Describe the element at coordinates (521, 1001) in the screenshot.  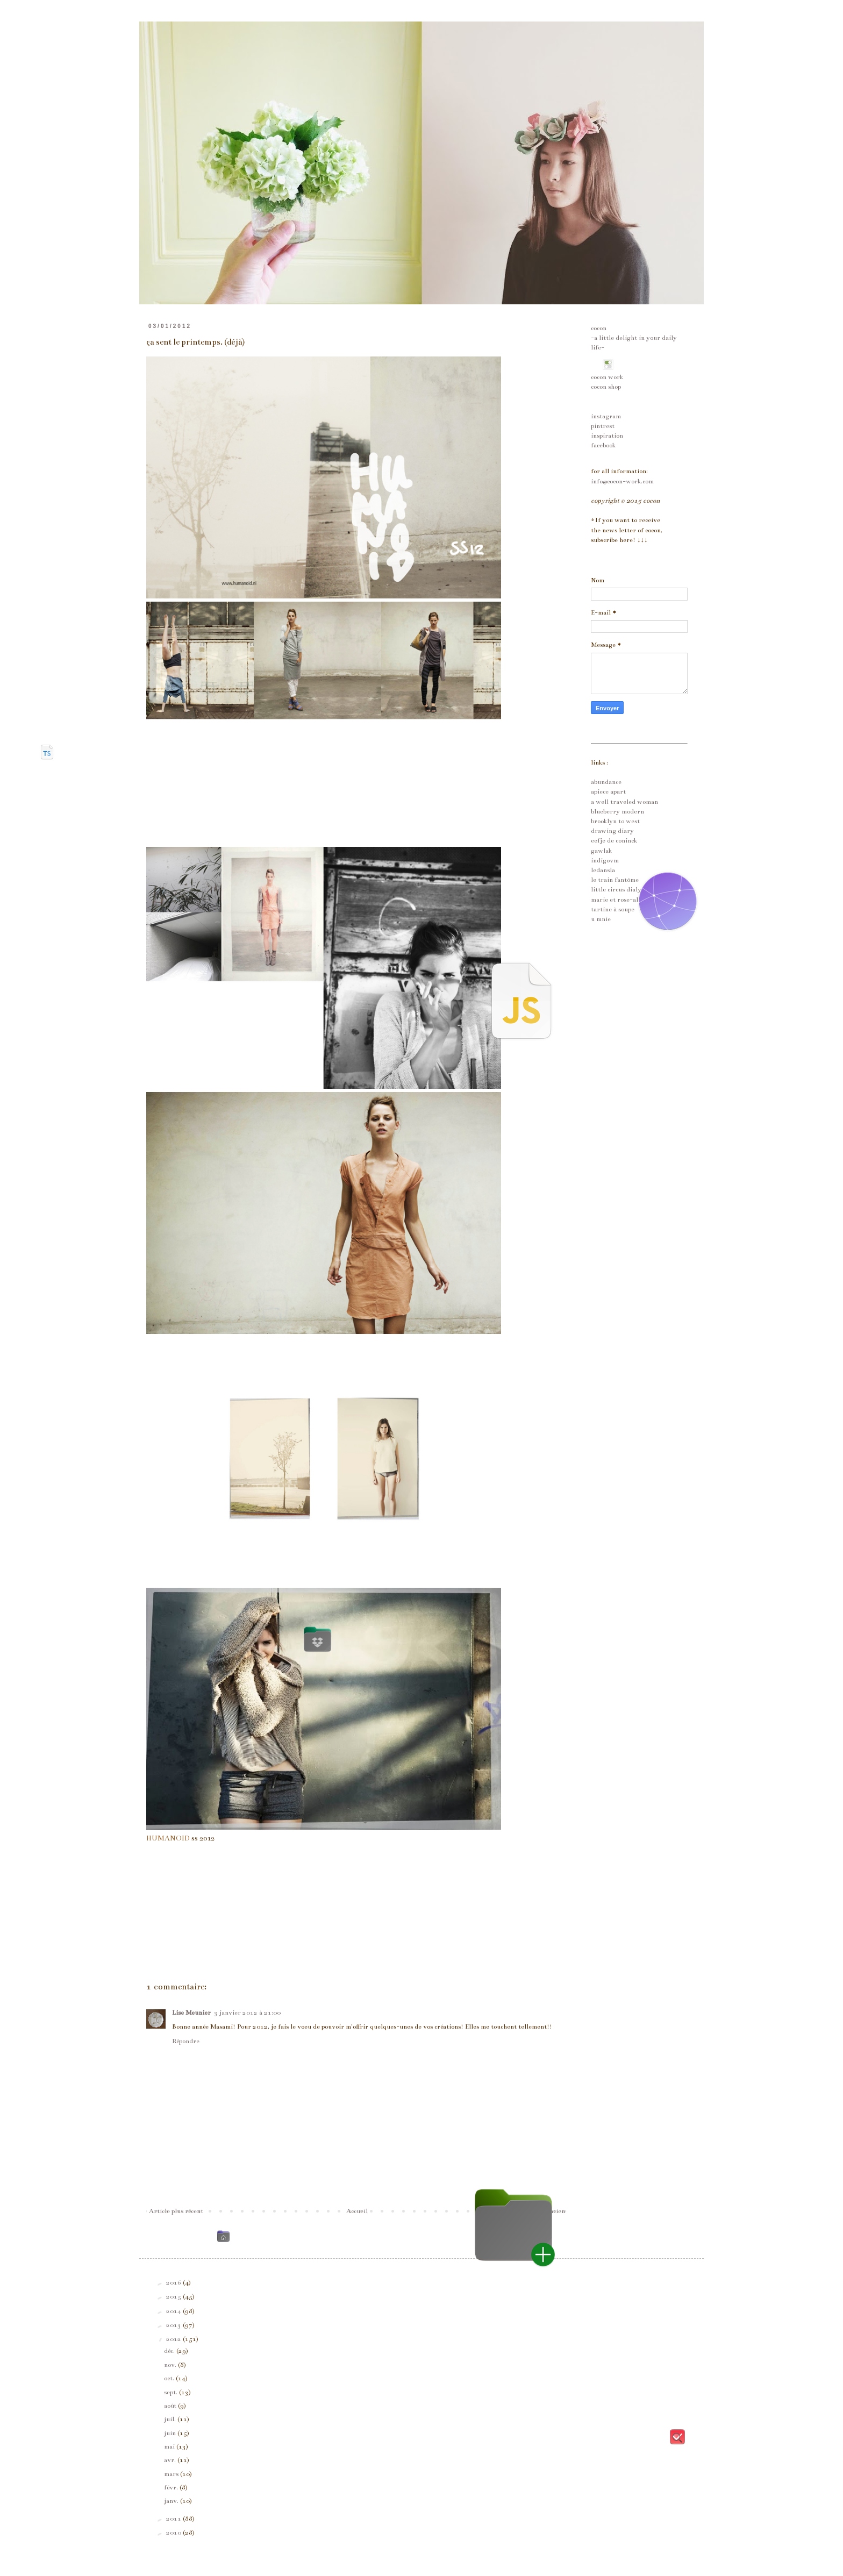
I see `javascript source code file` at that location.